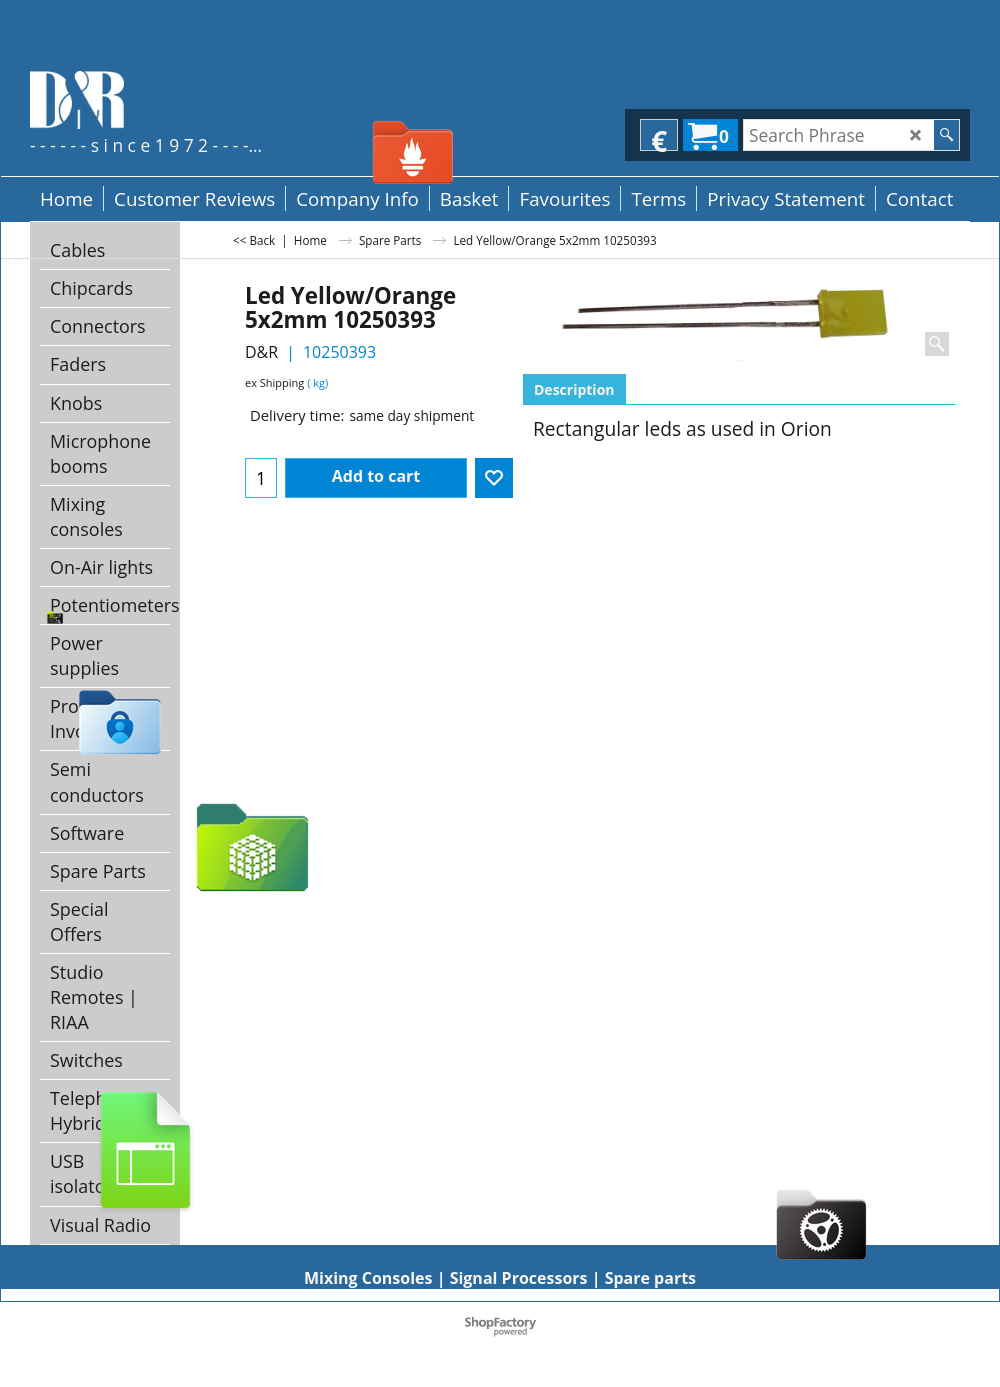  What do you see at coordinates (145, 1152) in the screenshot?
I see `a QML source code file` at bounding box center [145, 1152].